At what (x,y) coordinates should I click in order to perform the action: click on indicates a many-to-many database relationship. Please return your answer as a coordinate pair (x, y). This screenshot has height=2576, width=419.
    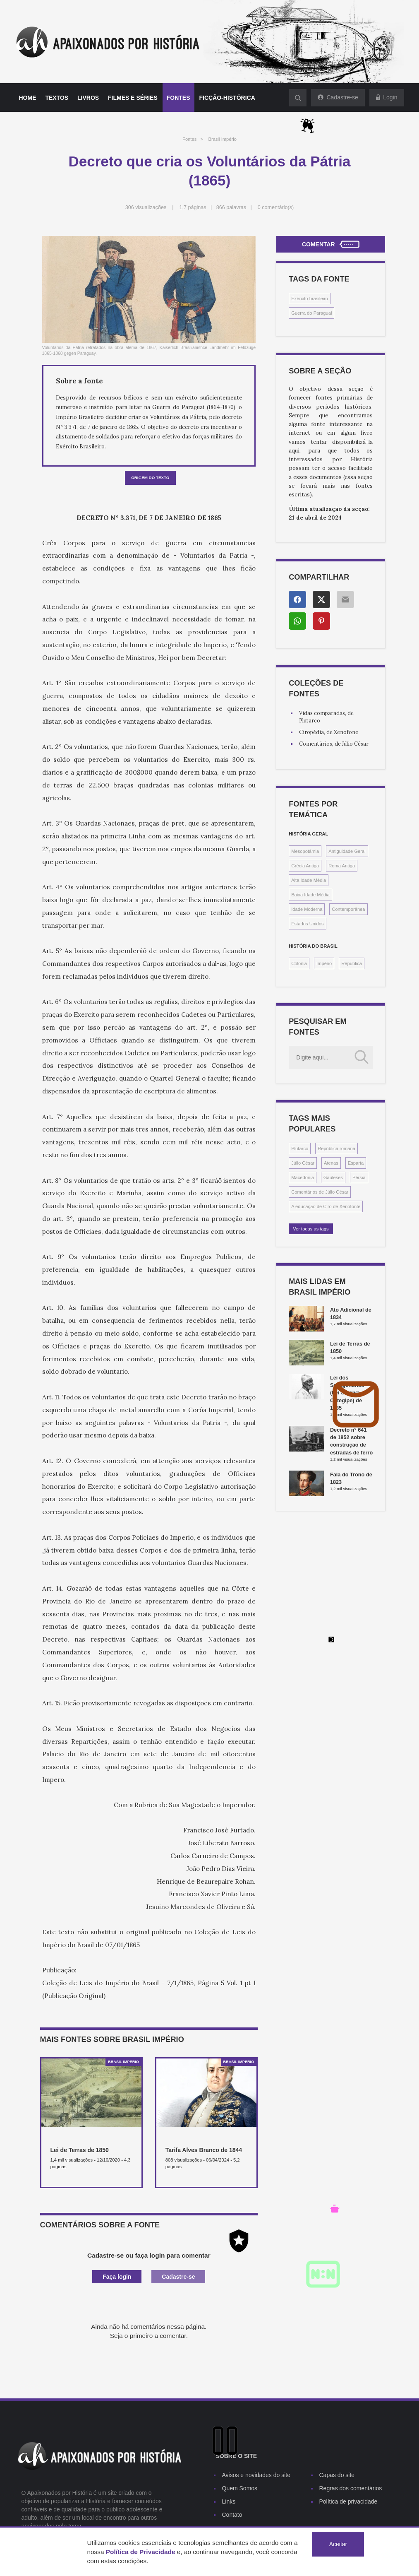
    Looking at the image, I should click on (323, 2274).